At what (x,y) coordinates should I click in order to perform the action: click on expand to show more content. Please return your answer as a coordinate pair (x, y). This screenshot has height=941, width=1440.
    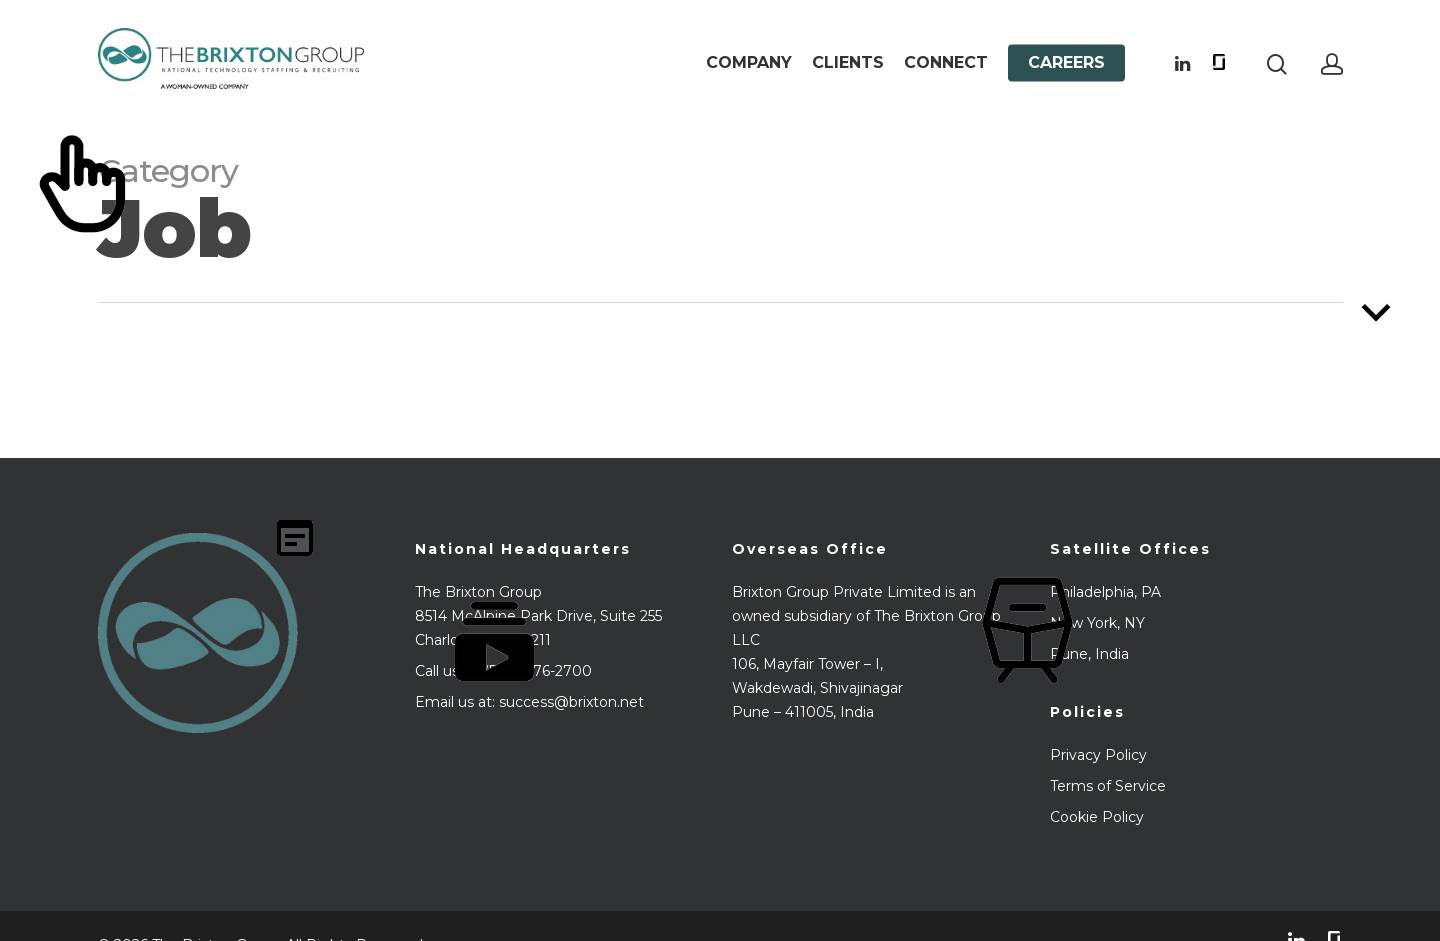
    Looking at the image, I should click on (1376, 312).